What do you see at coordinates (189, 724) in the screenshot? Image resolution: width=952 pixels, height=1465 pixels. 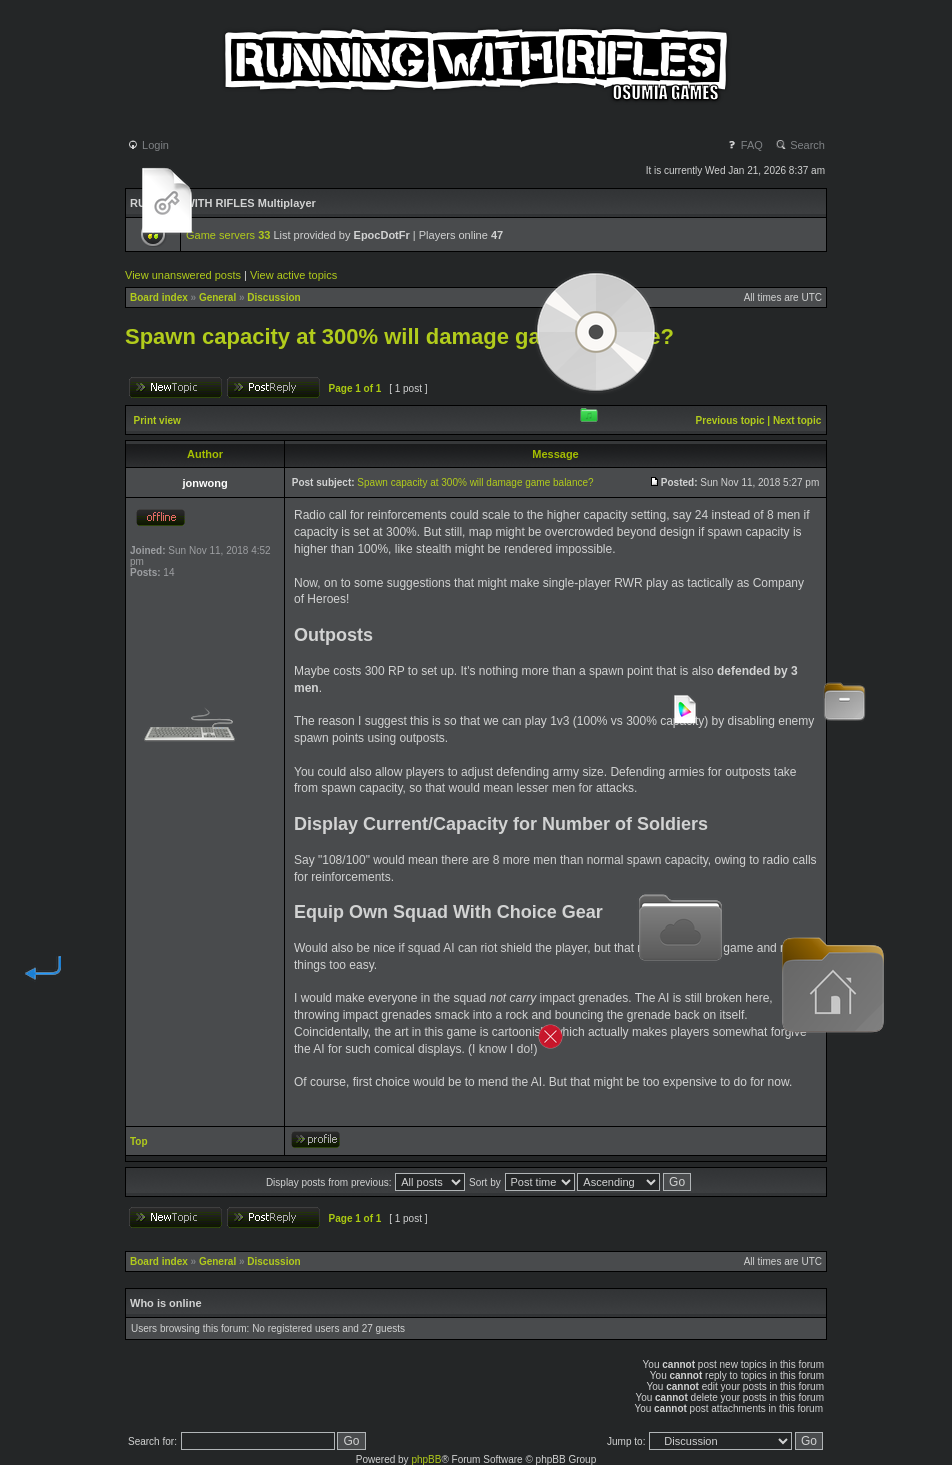 I see `keyboard input device connected` at bounding box center [189, 724].